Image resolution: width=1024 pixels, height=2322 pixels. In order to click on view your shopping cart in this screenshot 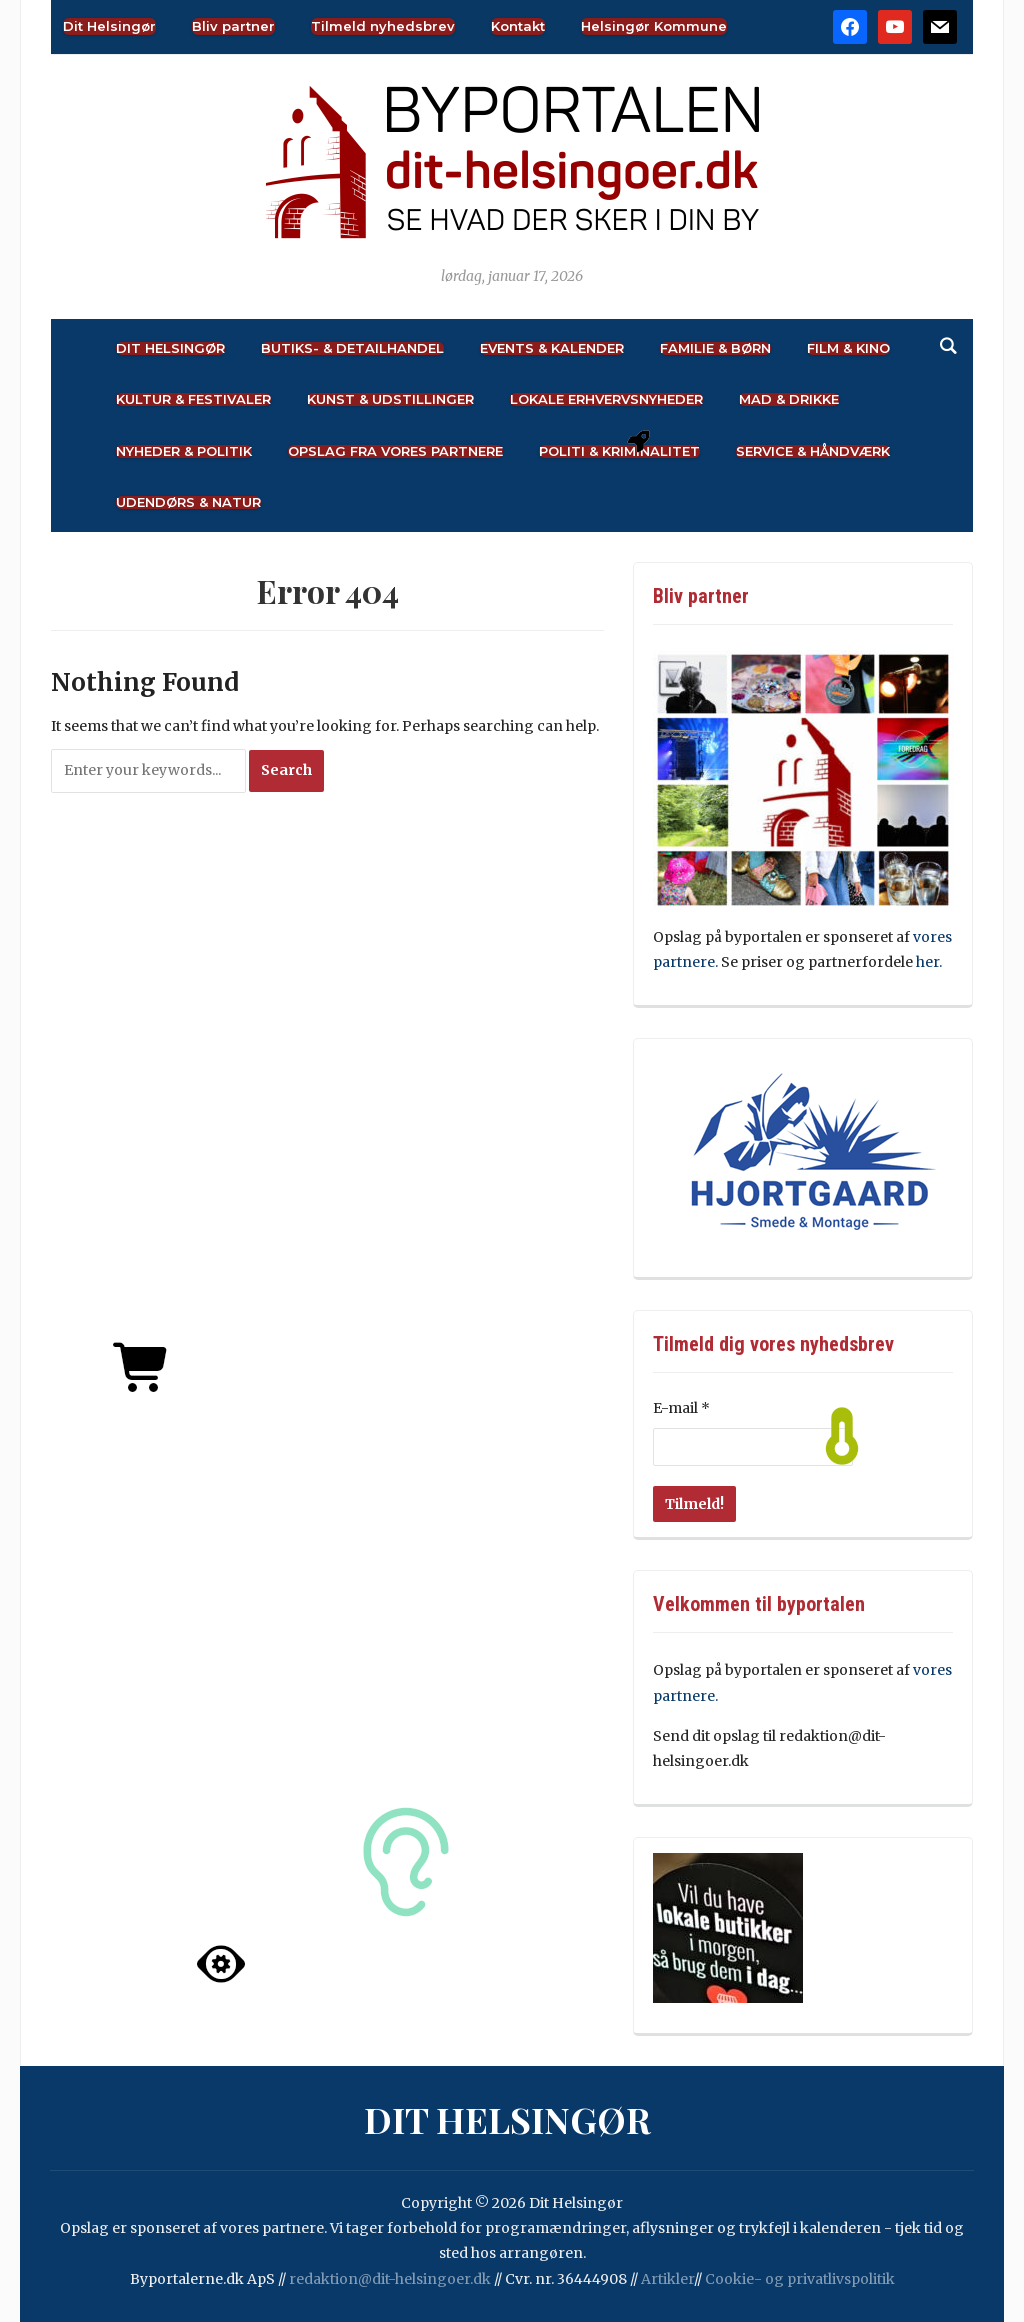, I will do `click(143, 1368)`.